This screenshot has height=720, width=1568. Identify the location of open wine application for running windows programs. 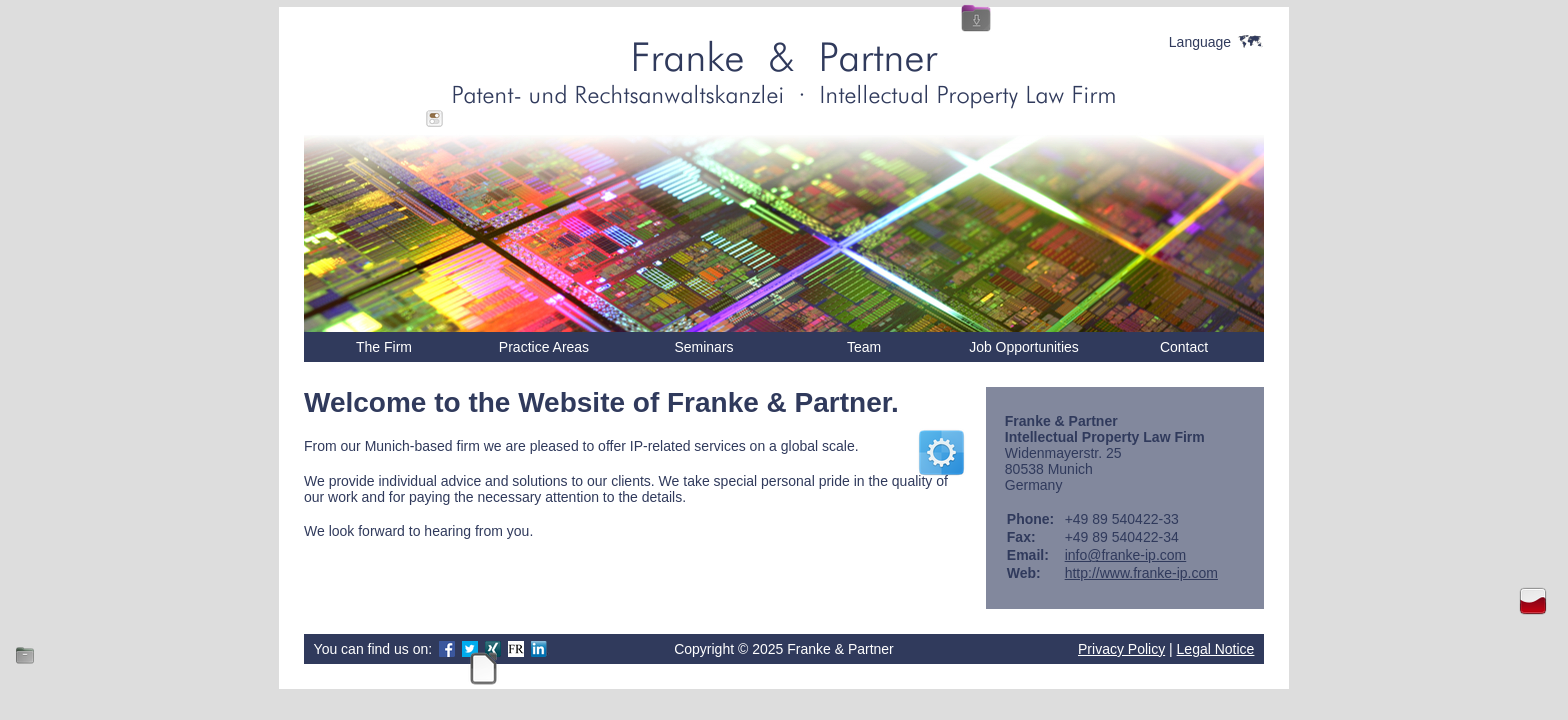
(1533, 601).